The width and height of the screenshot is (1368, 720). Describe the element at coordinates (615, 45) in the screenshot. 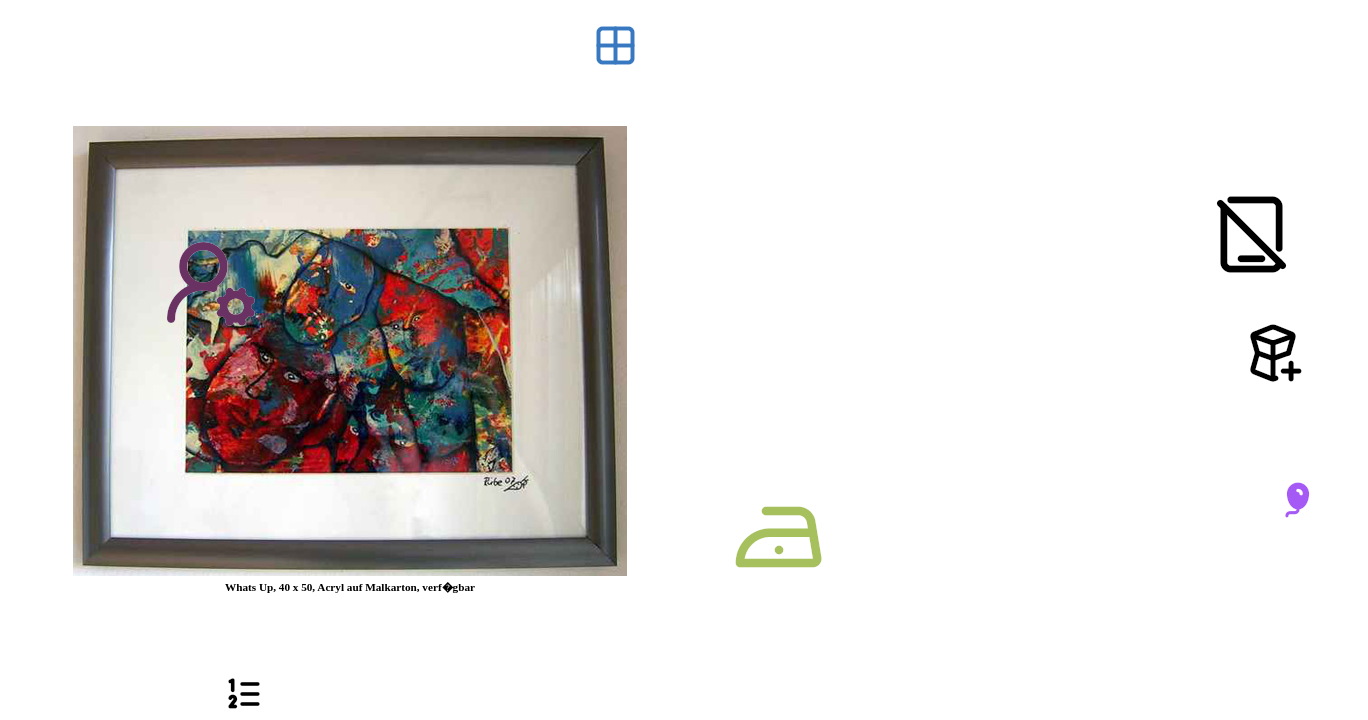

I see `apply borders to all cells in a table or grid` at that location.